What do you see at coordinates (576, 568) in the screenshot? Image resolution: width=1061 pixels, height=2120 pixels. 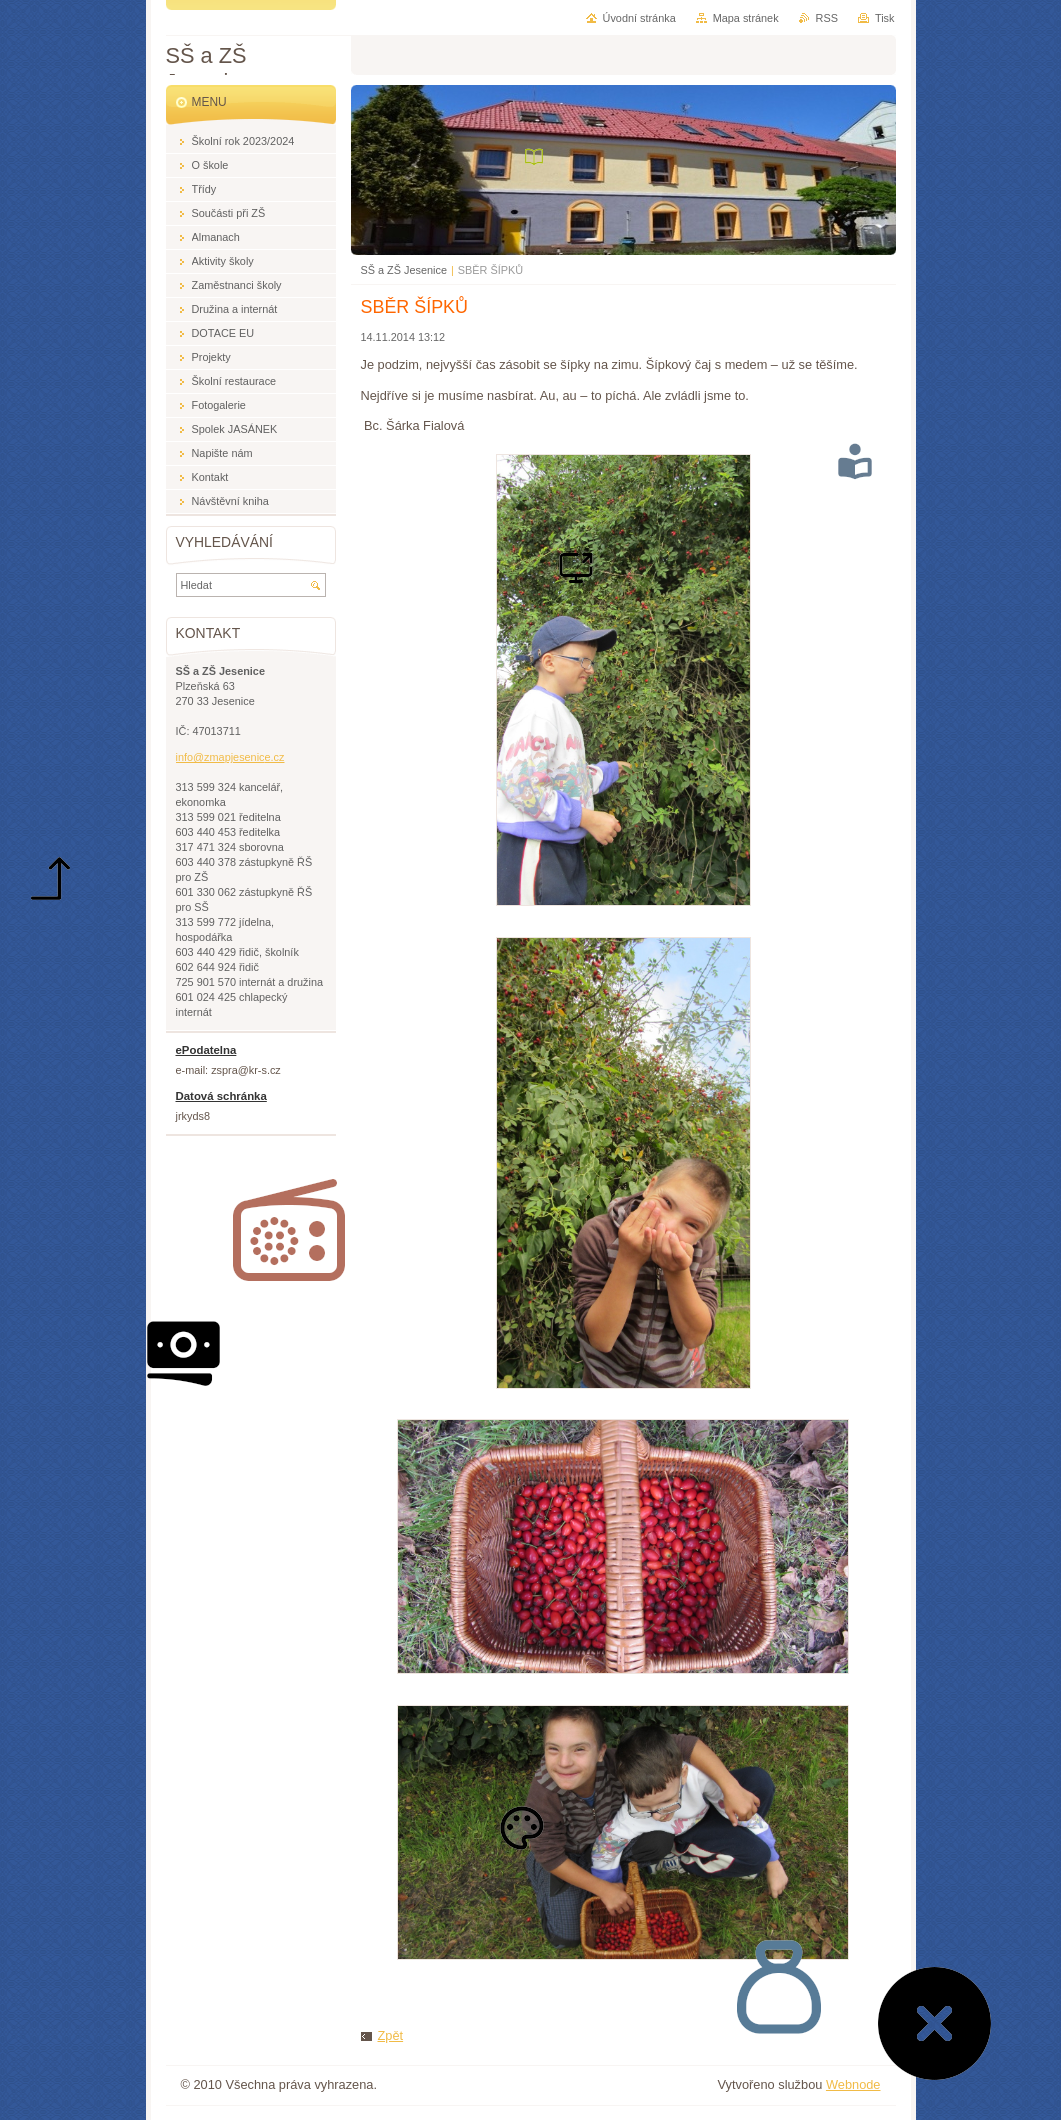 I see `share your screen with others` at bounding box center [576, 568].